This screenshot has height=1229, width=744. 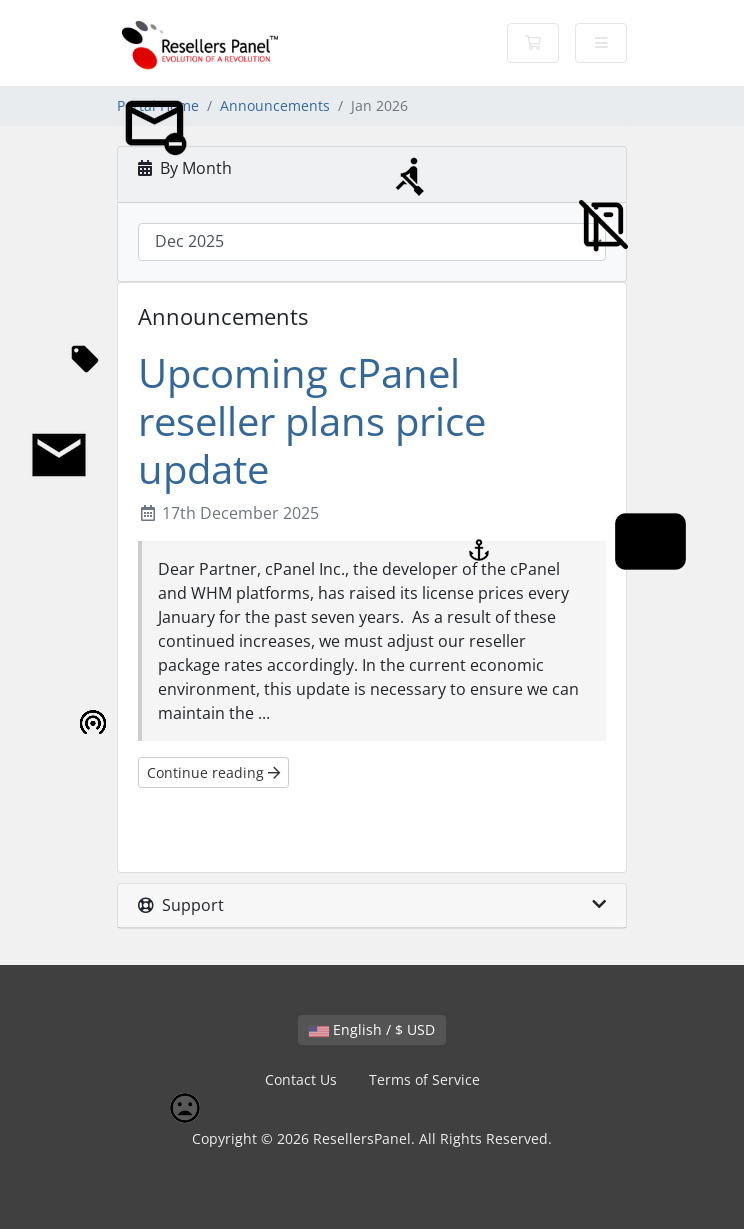 What do you see at coordinates (479, 550) in the screenshot?
I see `anchor a position or element in place` at bounding box center [479, 550].